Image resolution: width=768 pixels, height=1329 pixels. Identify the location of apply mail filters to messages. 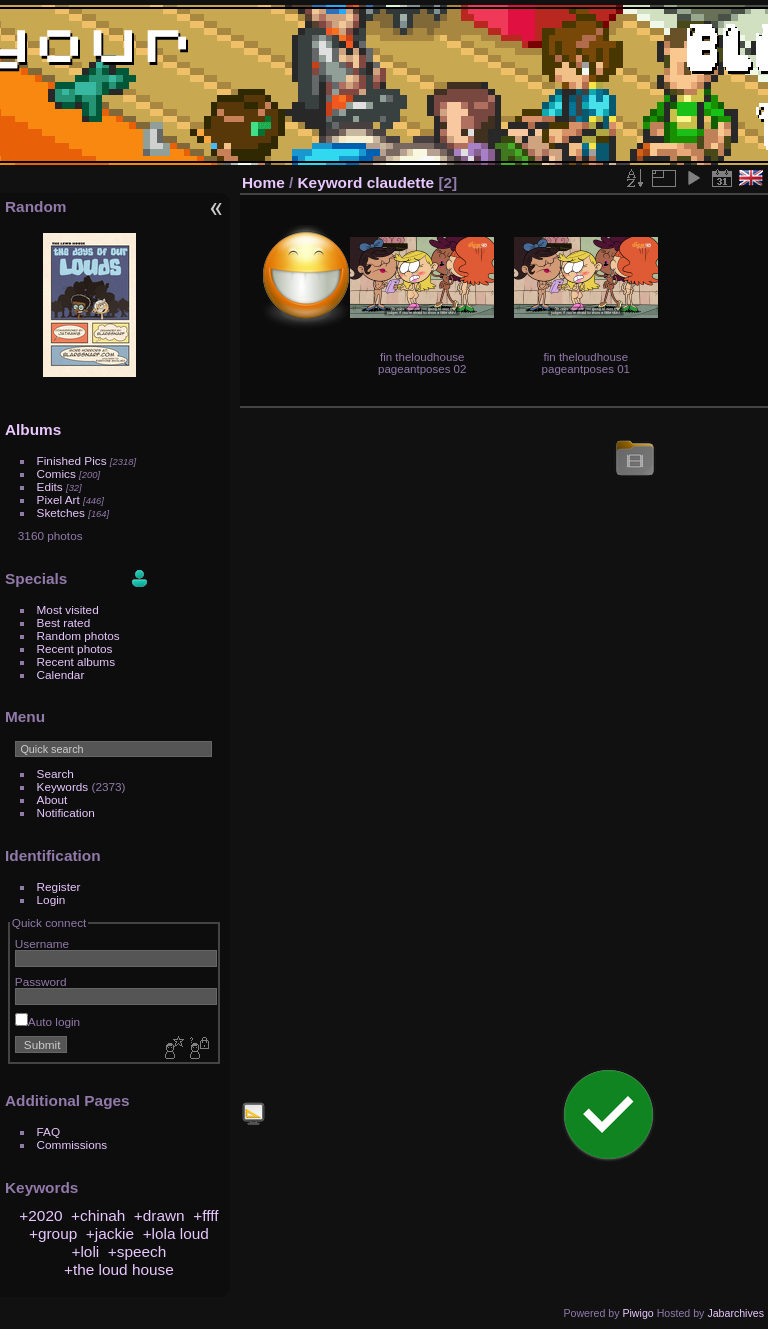
(608, 1114).